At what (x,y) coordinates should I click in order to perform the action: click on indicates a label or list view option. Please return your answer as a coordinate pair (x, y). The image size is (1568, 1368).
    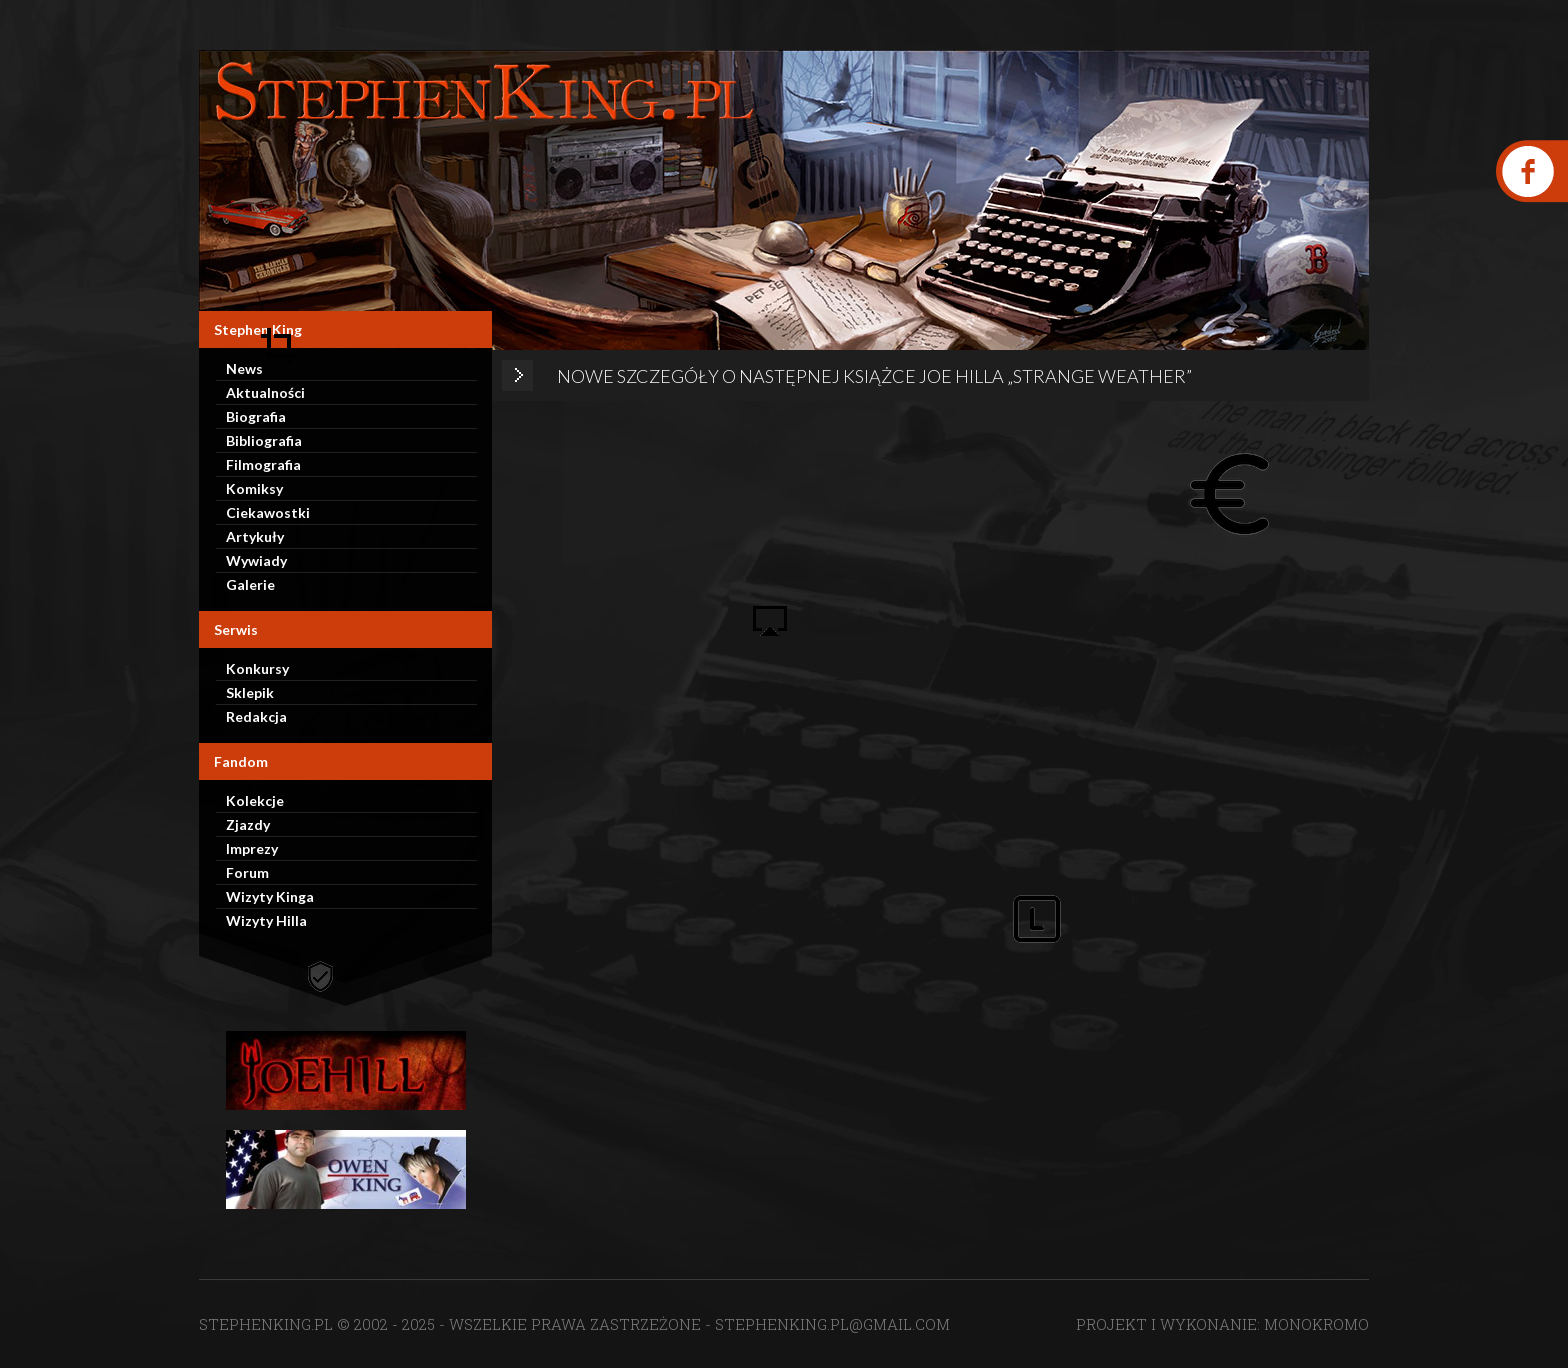
    Looking at the image, I should click on (1037, 919).